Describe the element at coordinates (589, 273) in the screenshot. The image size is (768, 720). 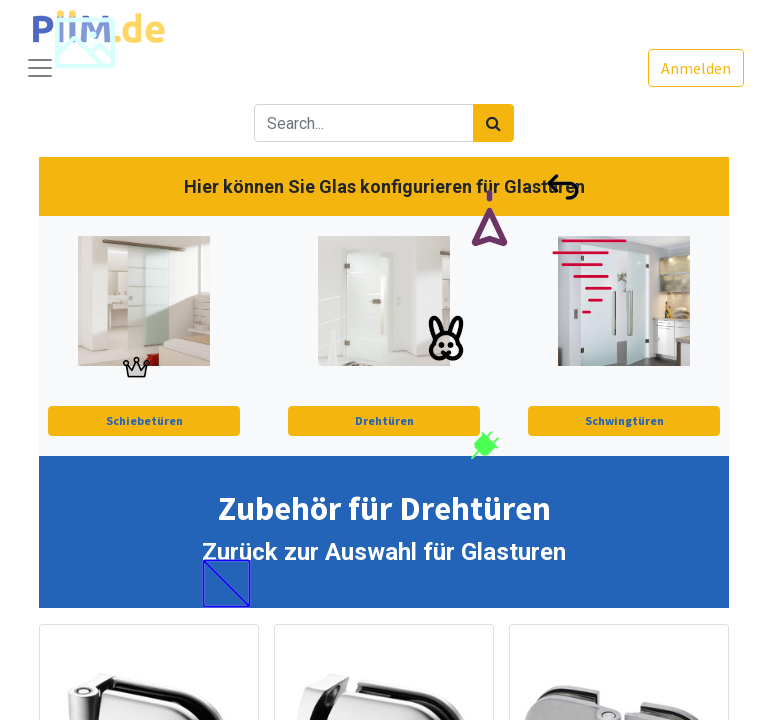
I see `indicates severe weather alert or tornado warning` at that location.